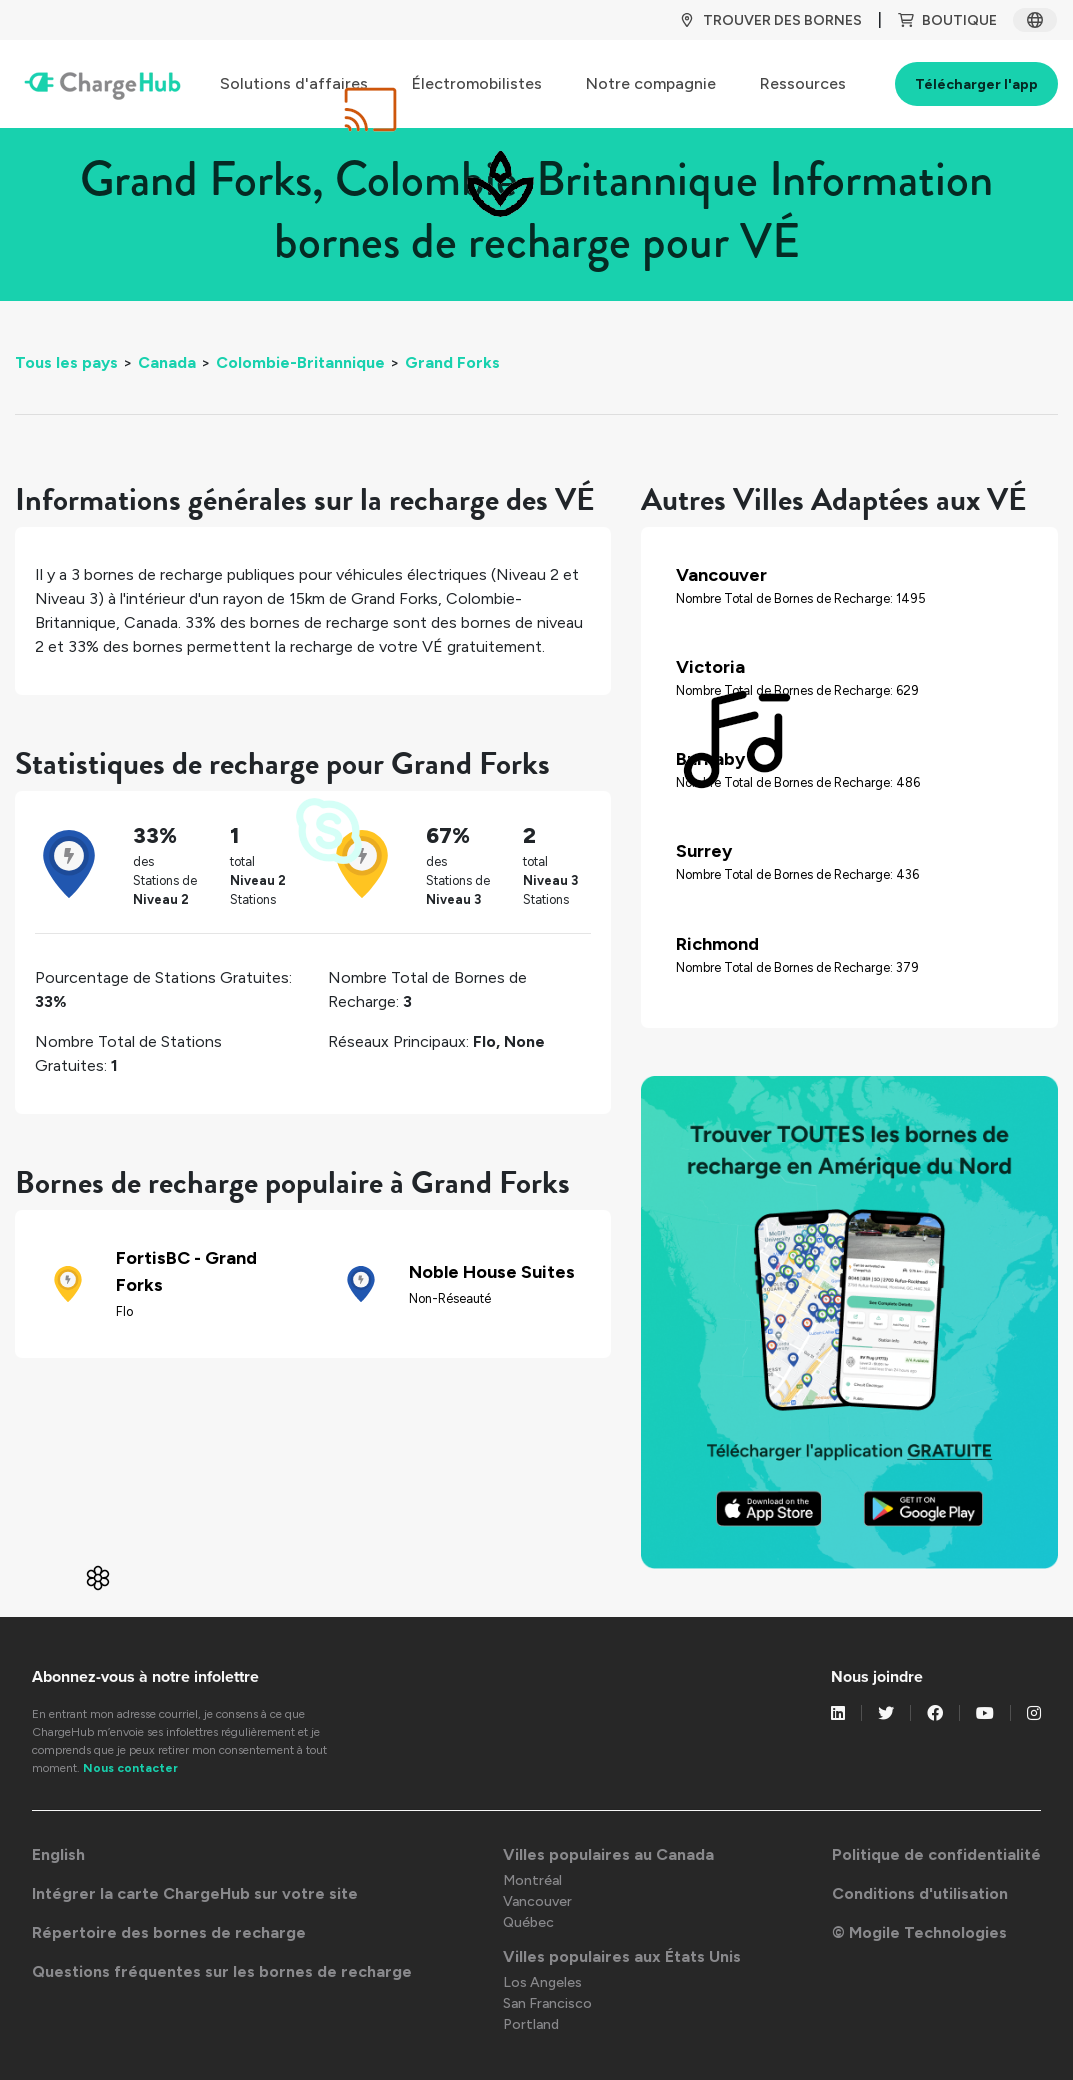 The width and height of the screenshot is (1073, 2080). What do you see at coordinates (329, 831) in the screenshot?
I see `open Skype app` at bounding box center [329, 831].